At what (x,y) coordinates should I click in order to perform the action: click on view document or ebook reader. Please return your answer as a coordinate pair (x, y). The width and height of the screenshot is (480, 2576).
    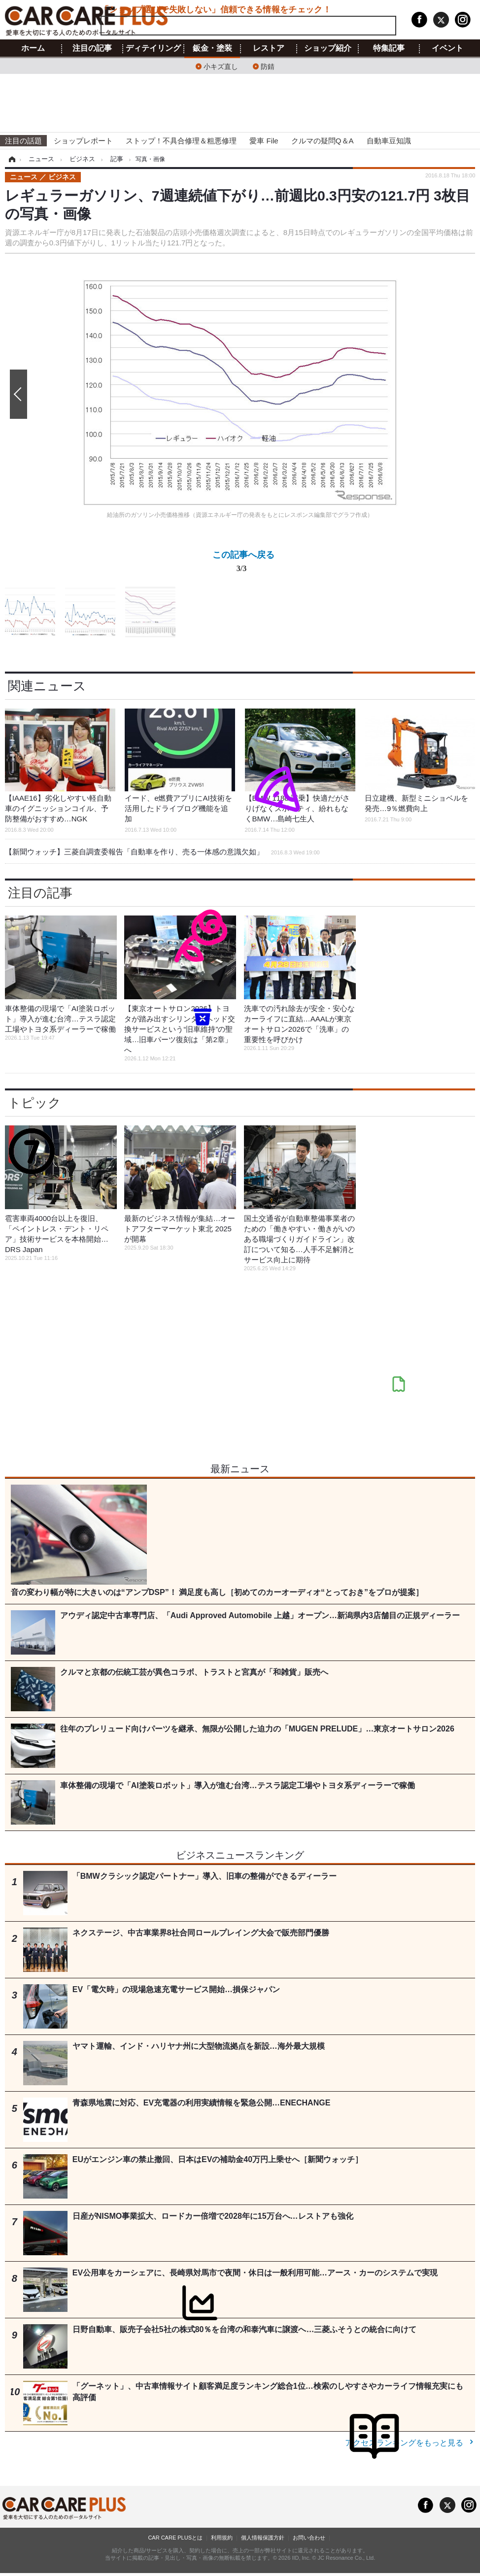
    Looking at the image, I should click on (374, 2436).